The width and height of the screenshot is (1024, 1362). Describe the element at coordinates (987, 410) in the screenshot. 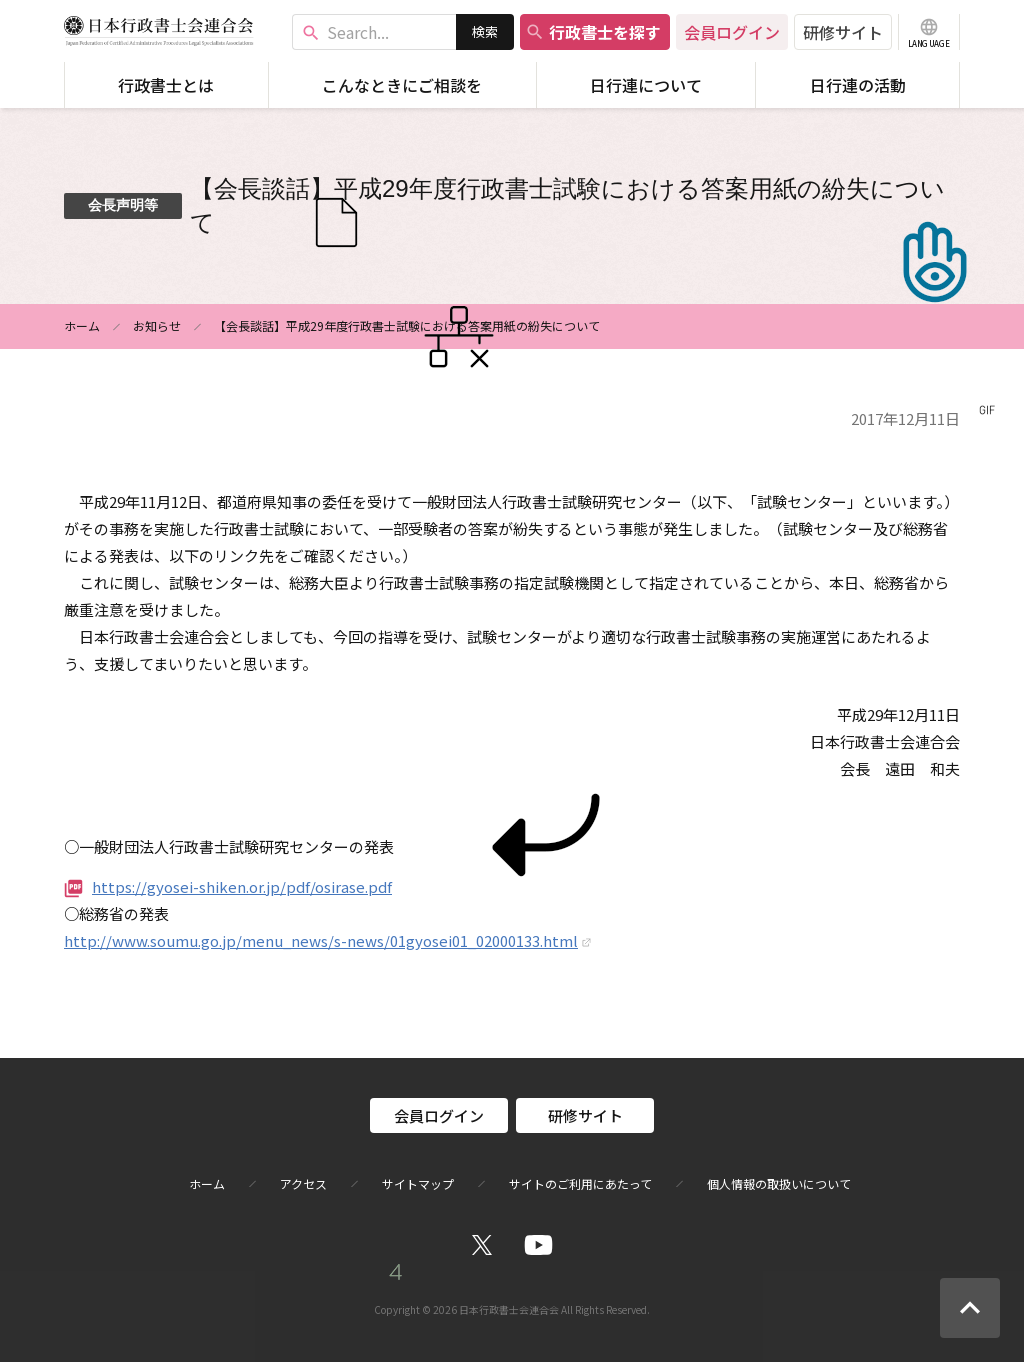

I see `insert a gif into your message` at that location.